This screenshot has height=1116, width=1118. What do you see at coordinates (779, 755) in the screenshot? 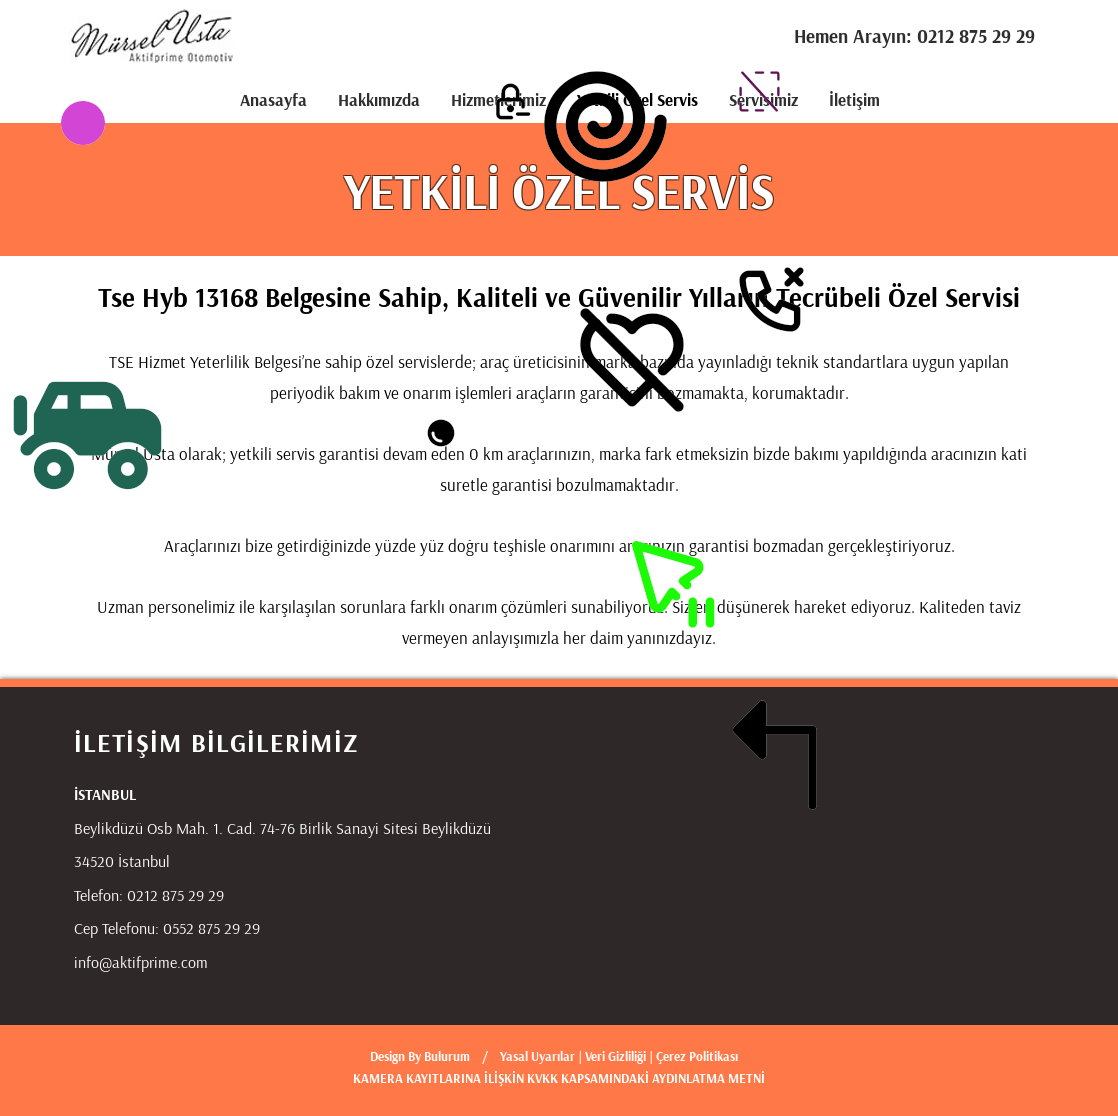
I see `undo or go back to previous action` at bounding box center [779, 755].